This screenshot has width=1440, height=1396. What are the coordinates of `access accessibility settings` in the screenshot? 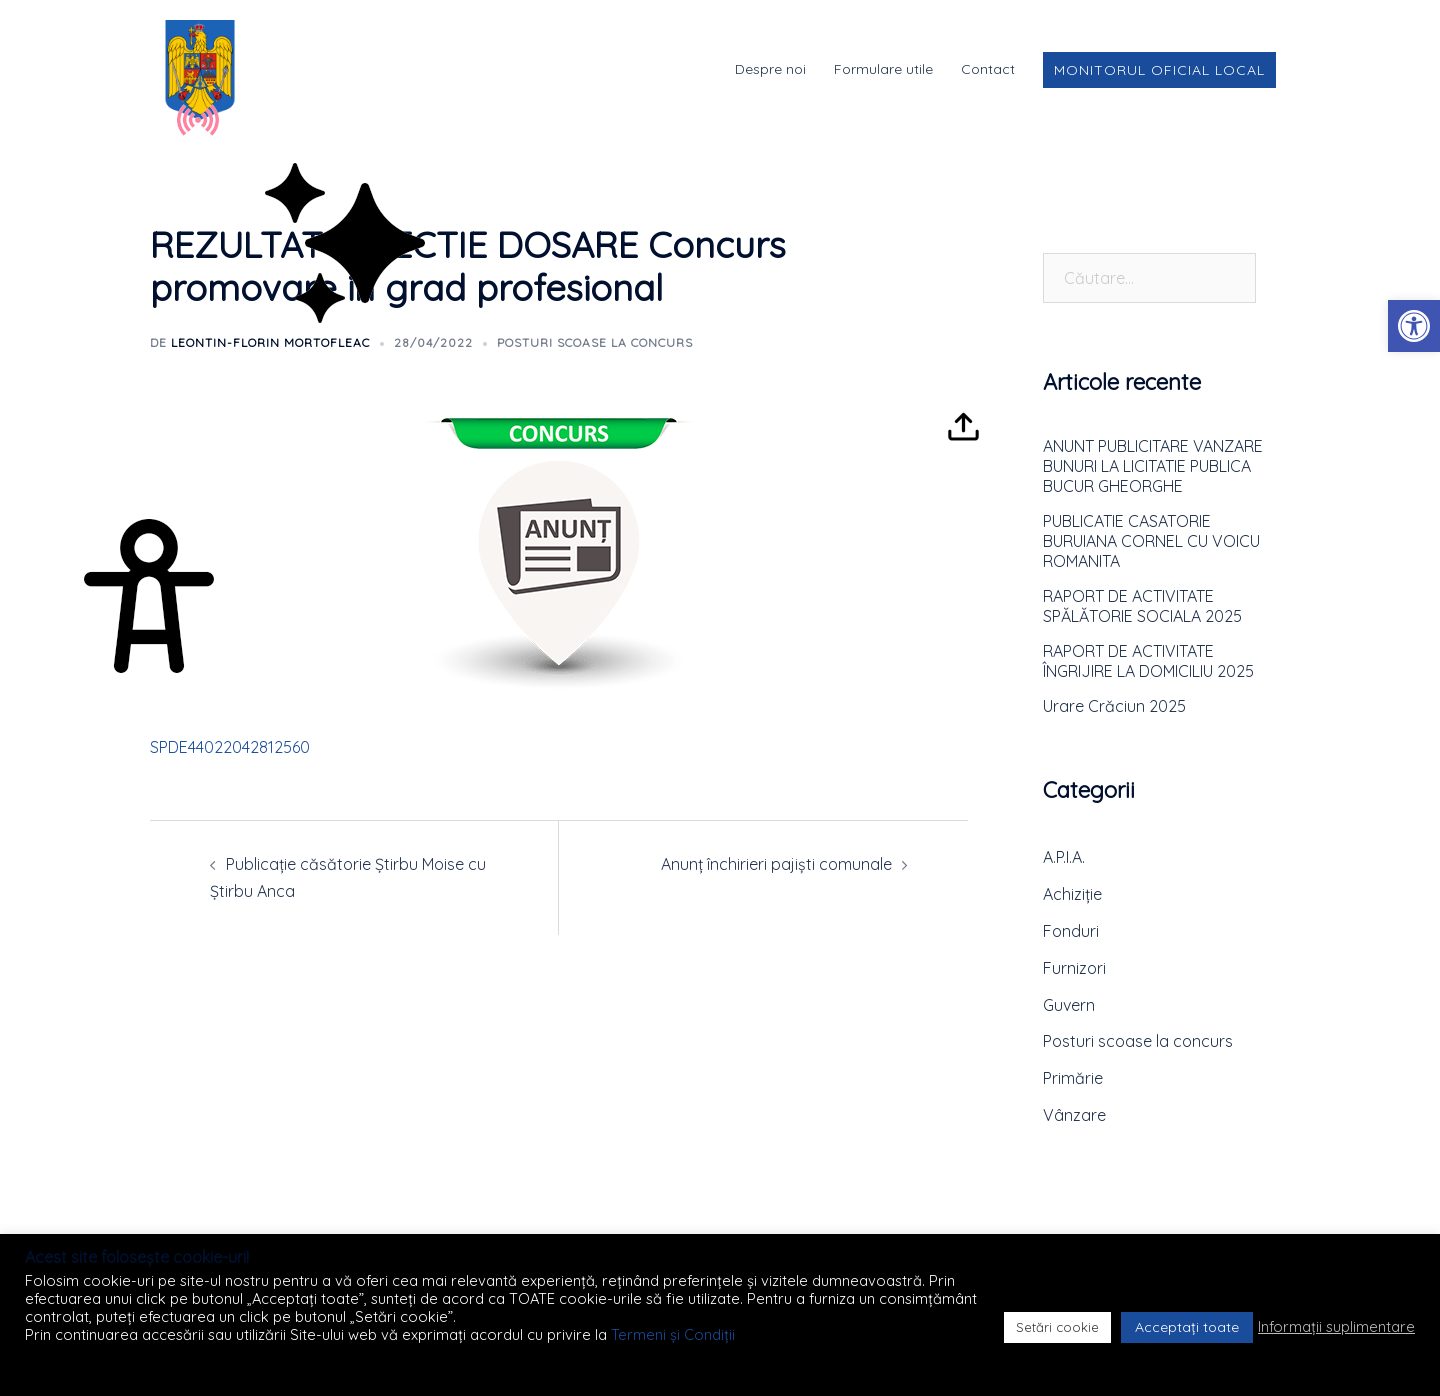 It's located at (149, 596).